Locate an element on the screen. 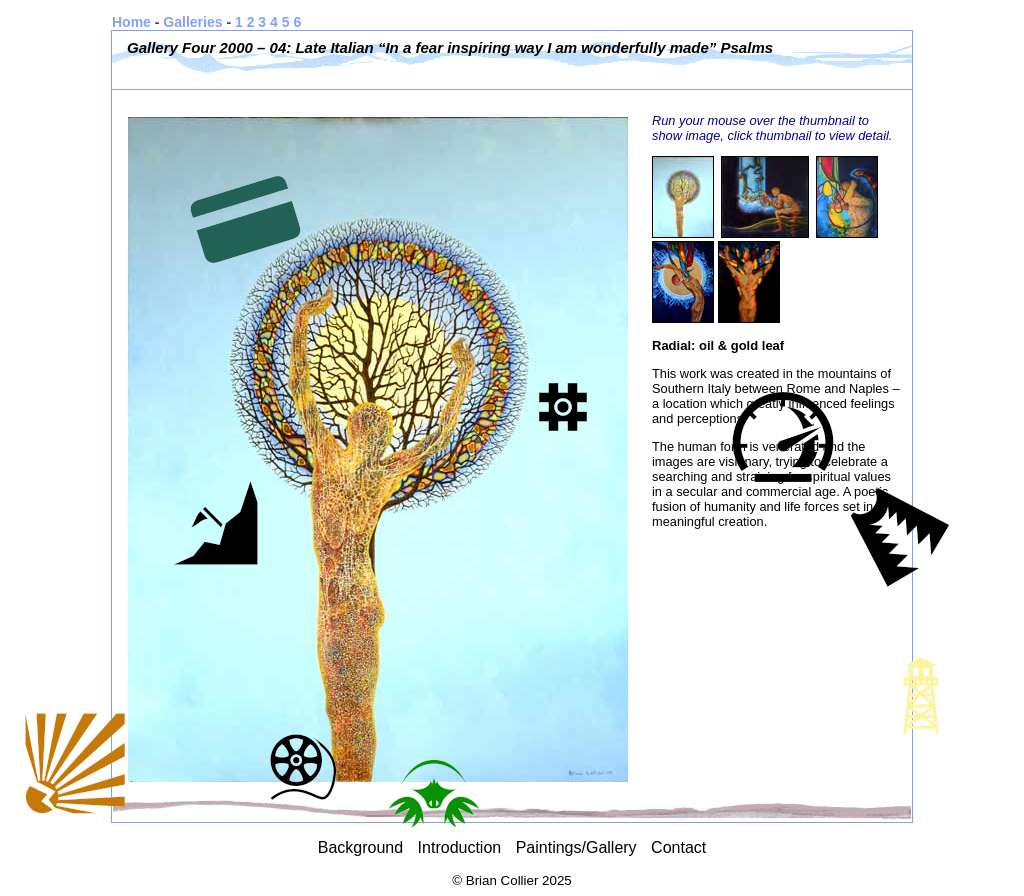  mole character or creature in a game is located at coordinates (434, 788).